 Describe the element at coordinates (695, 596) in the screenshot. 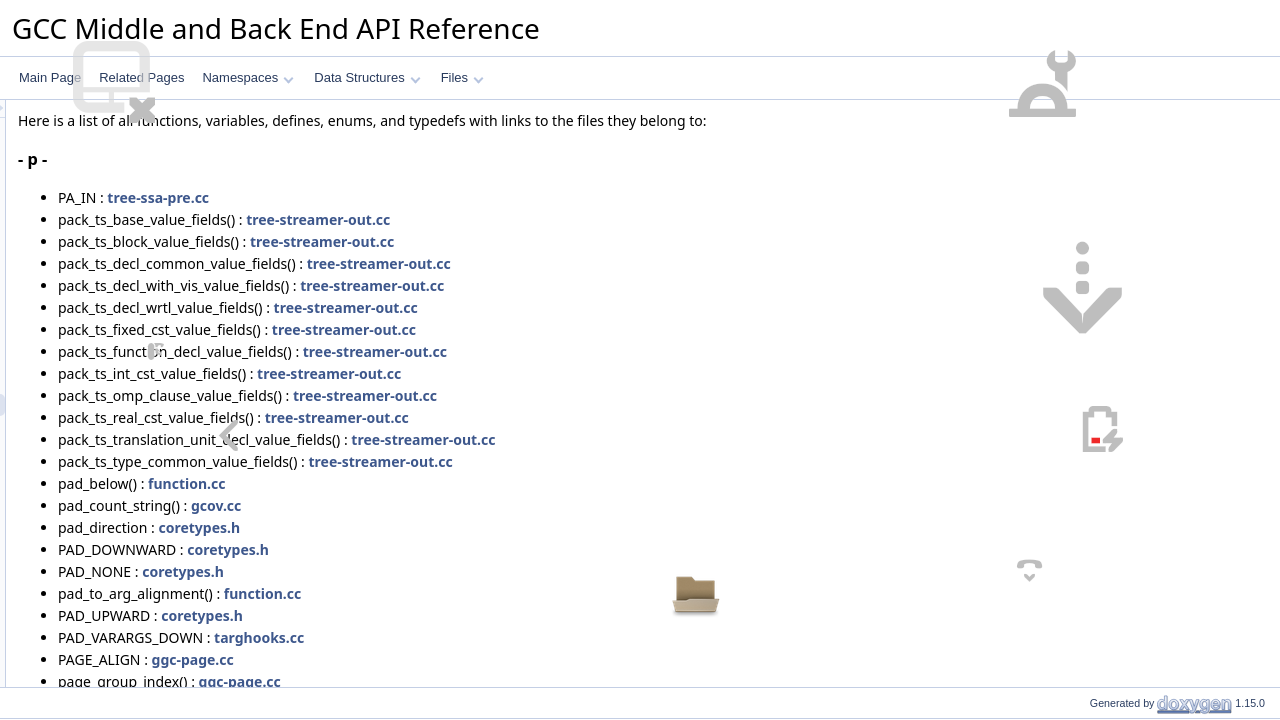

I see `drop files here to move them into this folder` at that location.